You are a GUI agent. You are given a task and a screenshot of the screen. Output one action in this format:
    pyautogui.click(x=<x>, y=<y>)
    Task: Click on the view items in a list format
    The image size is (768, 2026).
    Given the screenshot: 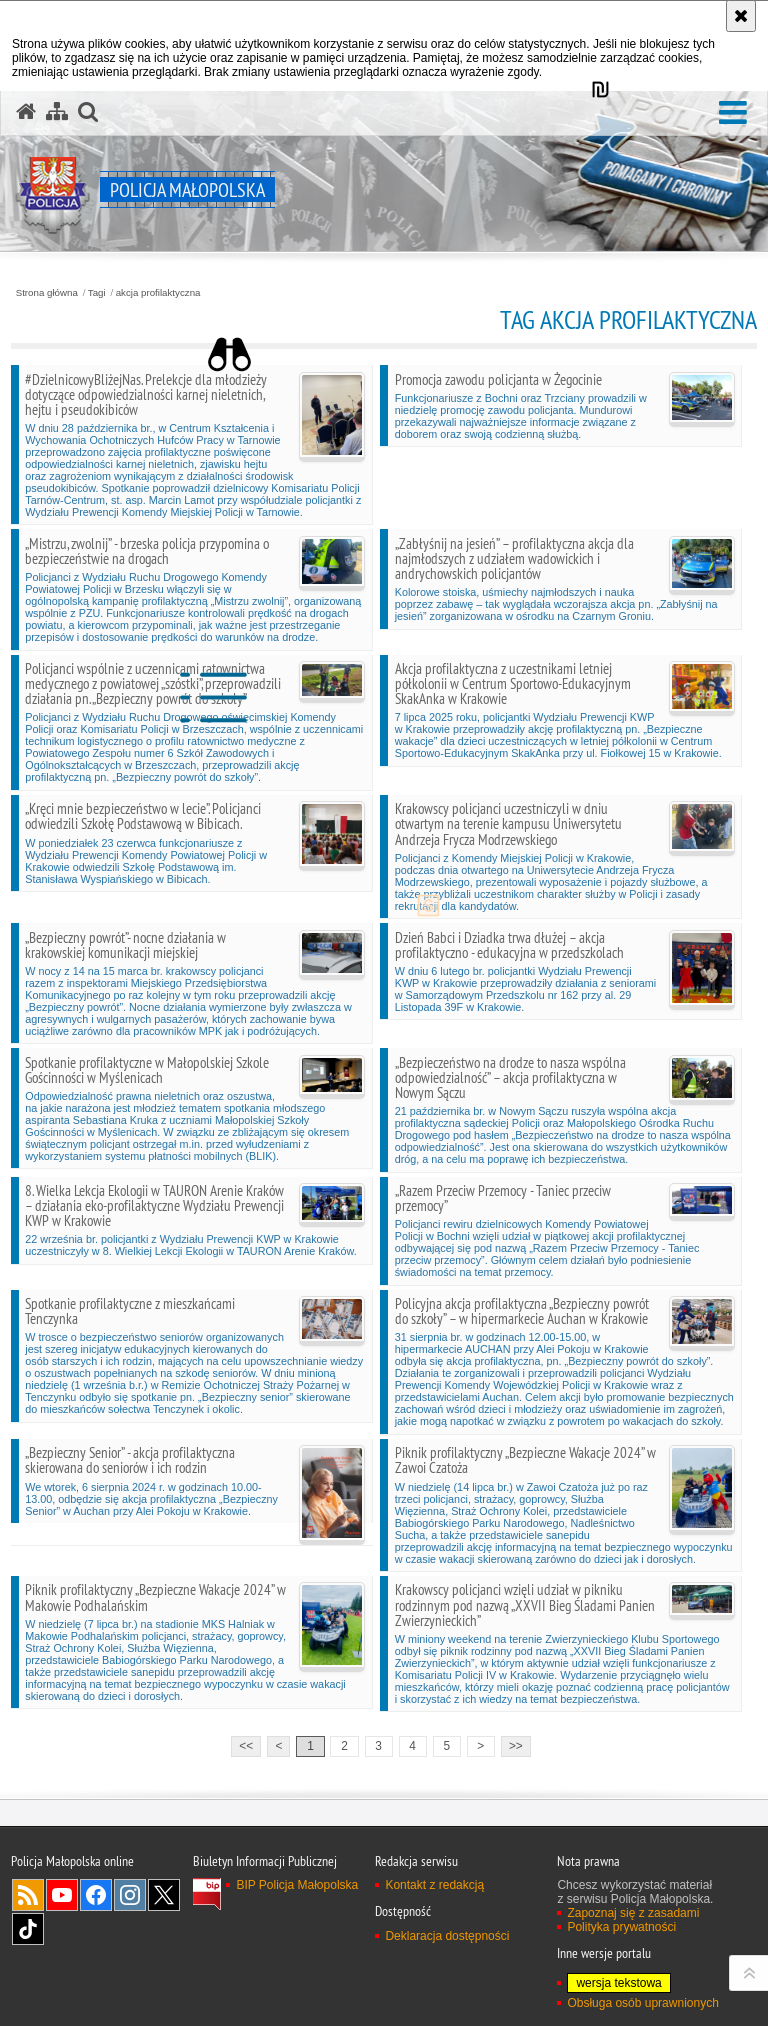 What is the action you would take?
    pyautogui.click(x=213, y=697)
    